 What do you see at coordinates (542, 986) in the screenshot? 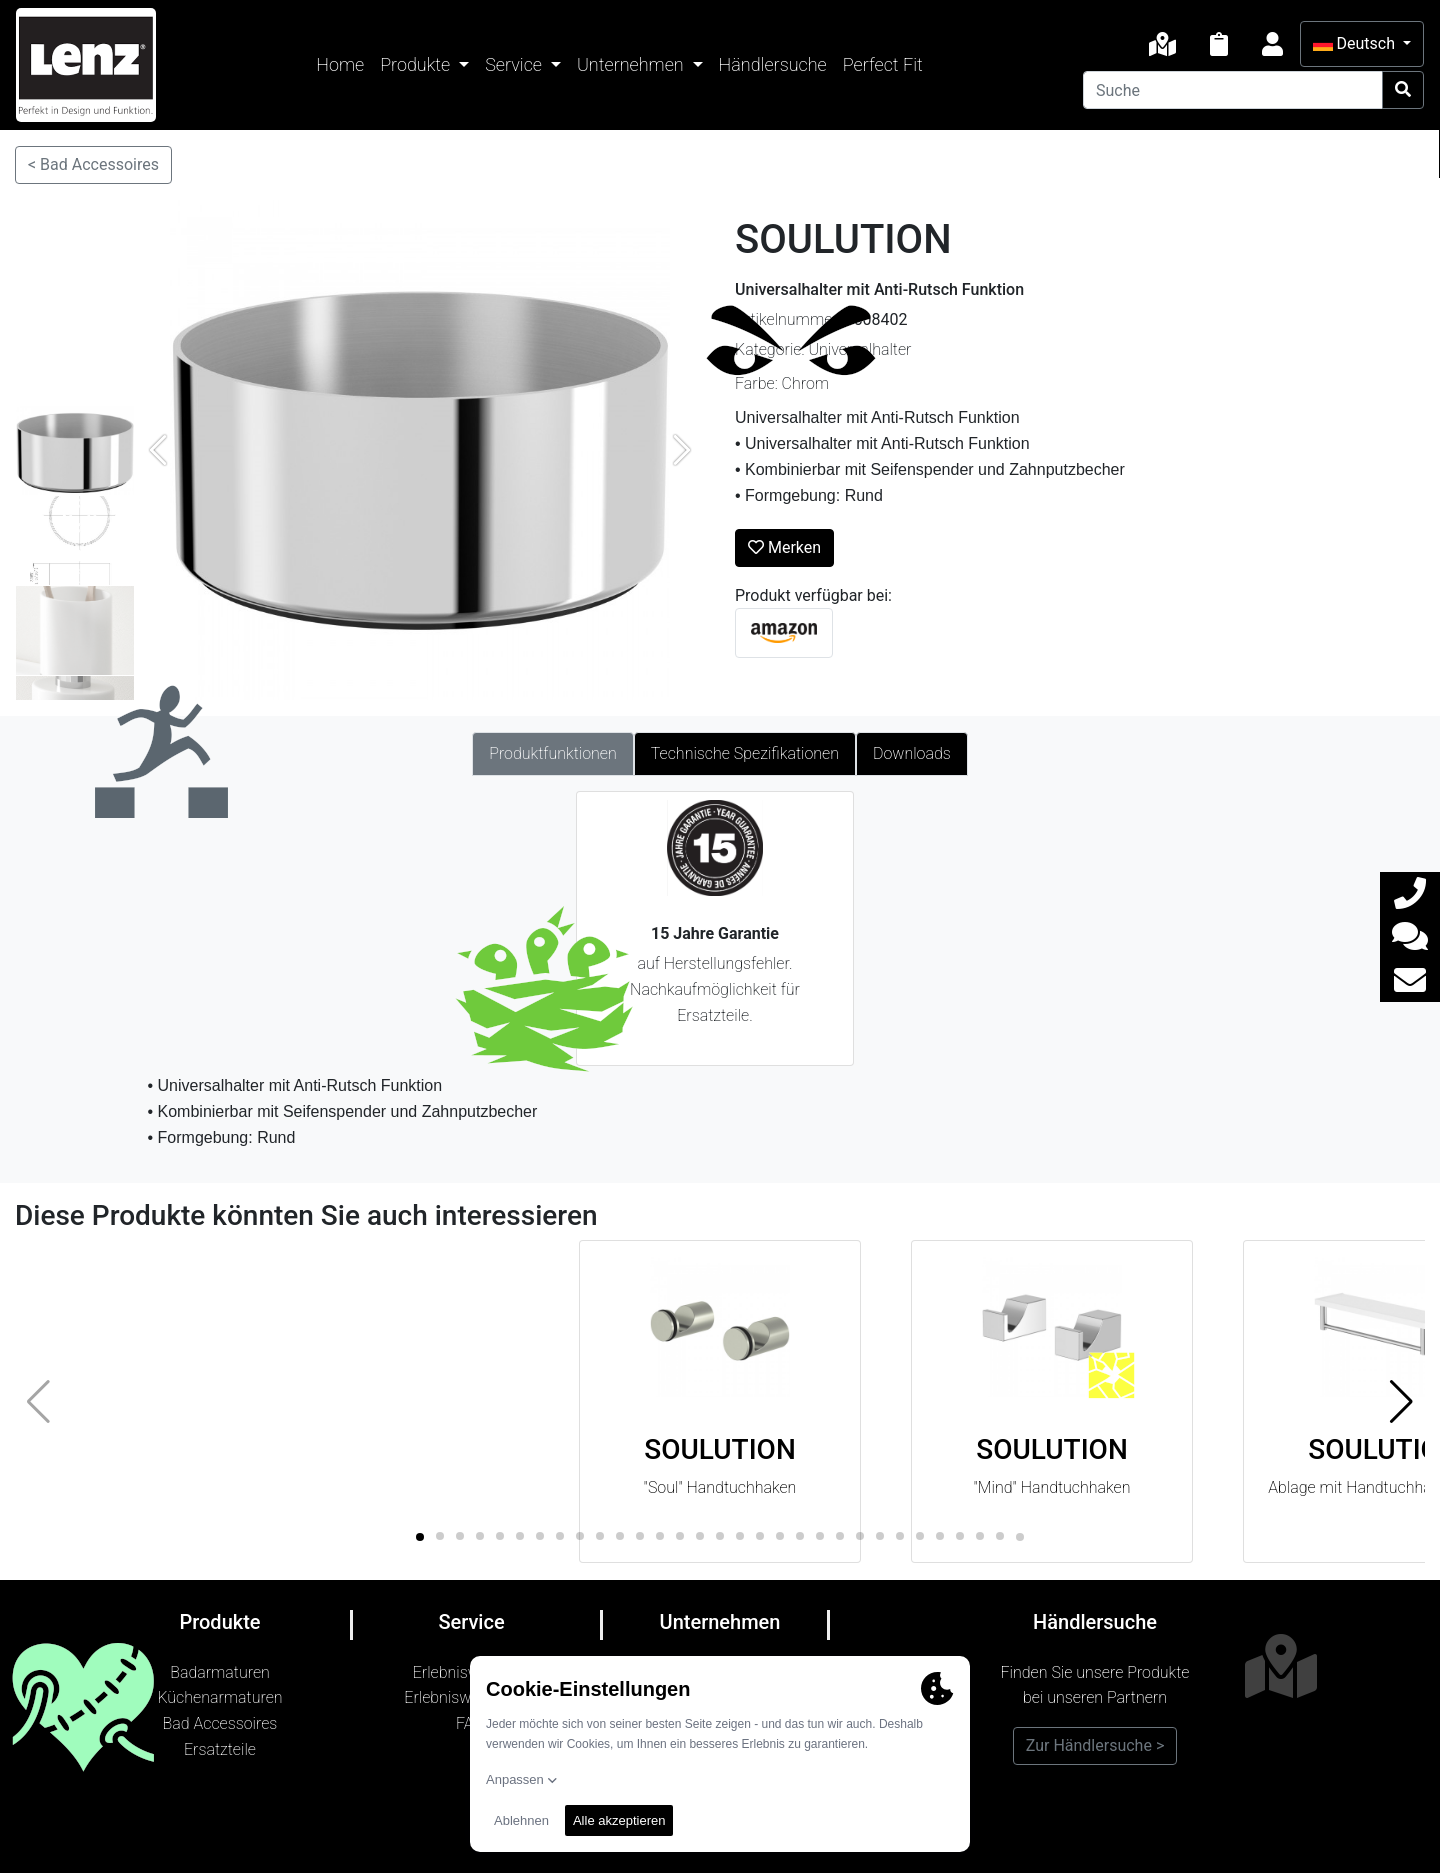
I see `view your nest or home feed` at bounding box center [542, 986].